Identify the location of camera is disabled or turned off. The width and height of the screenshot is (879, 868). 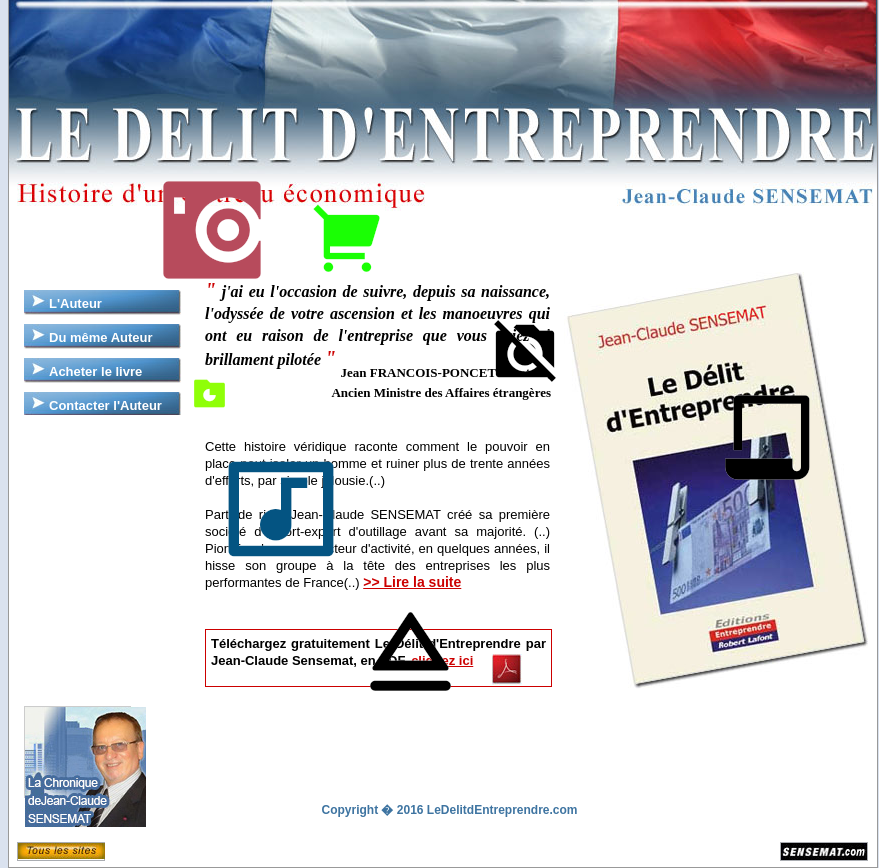
(525, 351).